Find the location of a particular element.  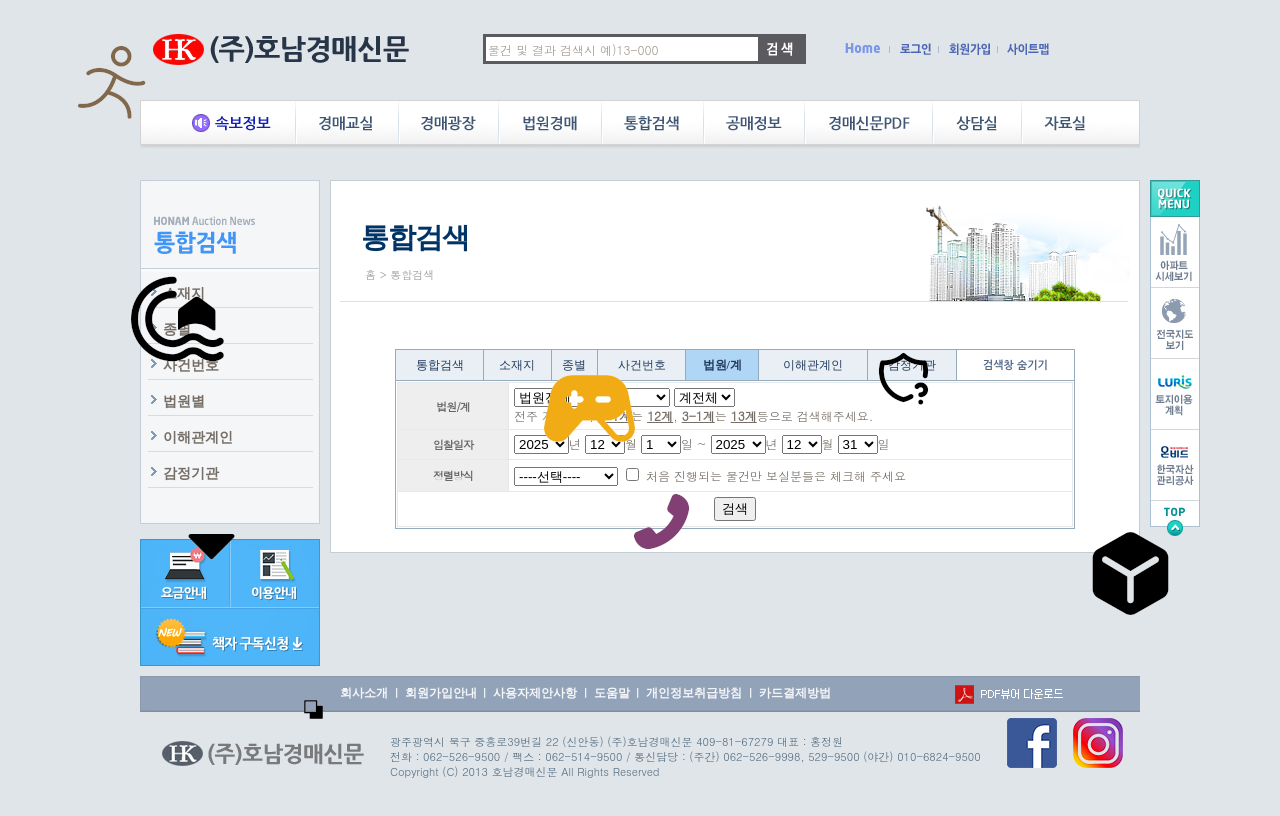

start a running or fitness activity is located at coordinates (113, 81).